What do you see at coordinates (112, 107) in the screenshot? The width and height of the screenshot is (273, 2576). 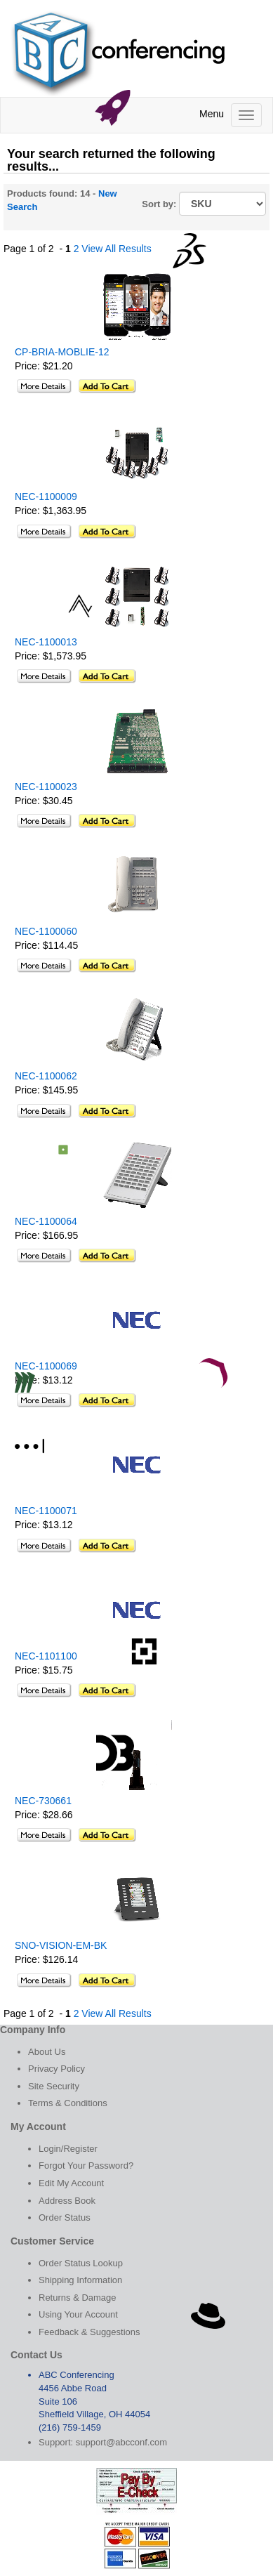 I see `Rocket.Chat messaging platform logo` at bounding box center [112, 107].